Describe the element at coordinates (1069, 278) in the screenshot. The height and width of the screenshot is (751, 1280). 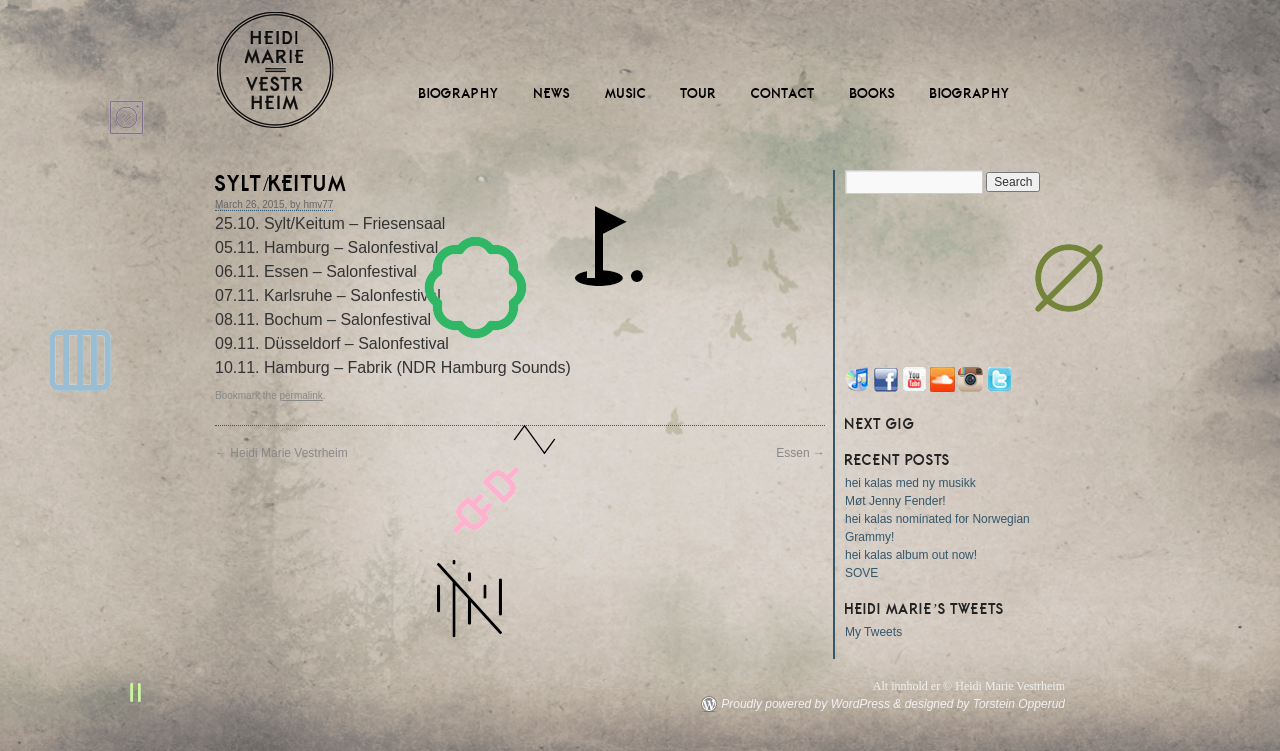
I see `indicates an empty or null value` at that location.